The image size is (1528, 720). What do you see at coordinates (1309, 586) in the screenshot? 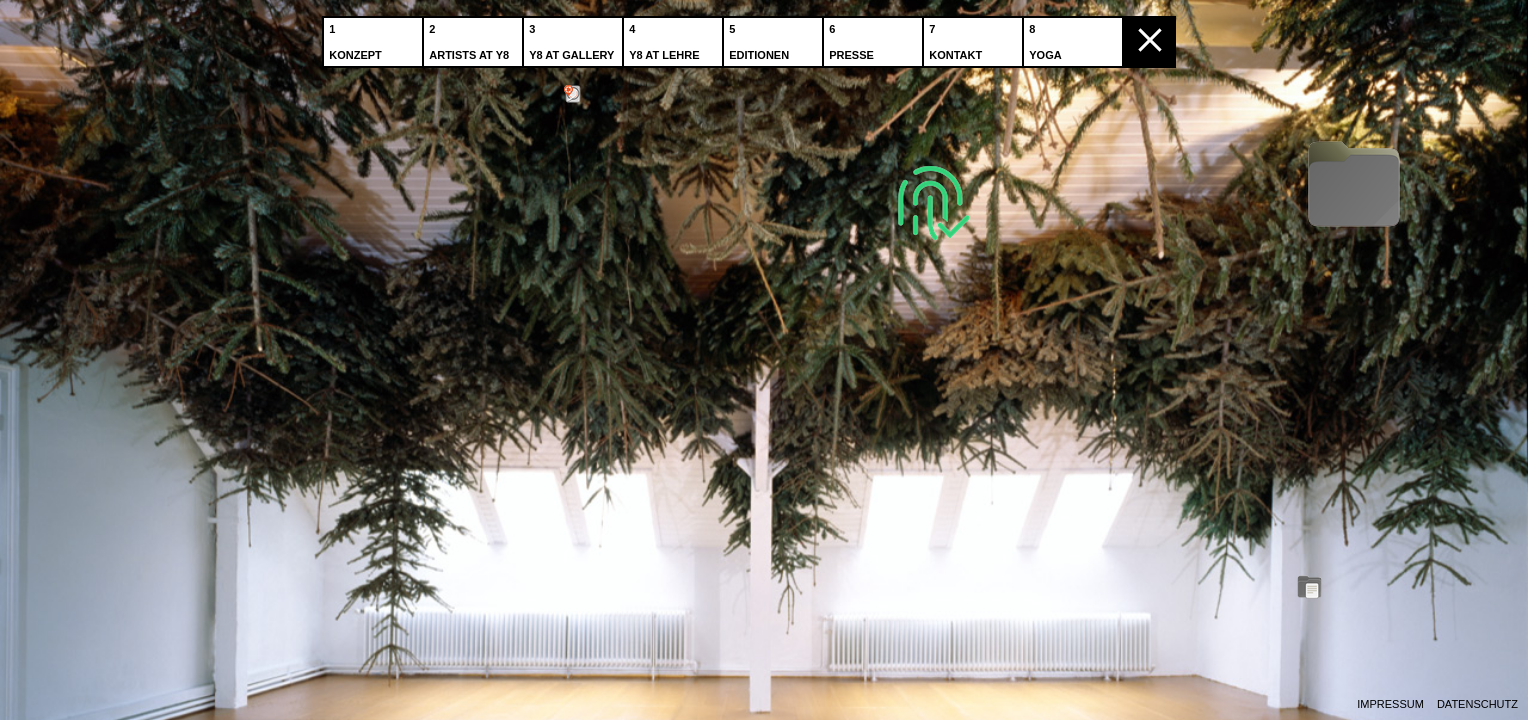
I see `open a file from your documents` at bounding box center [1309, 586].